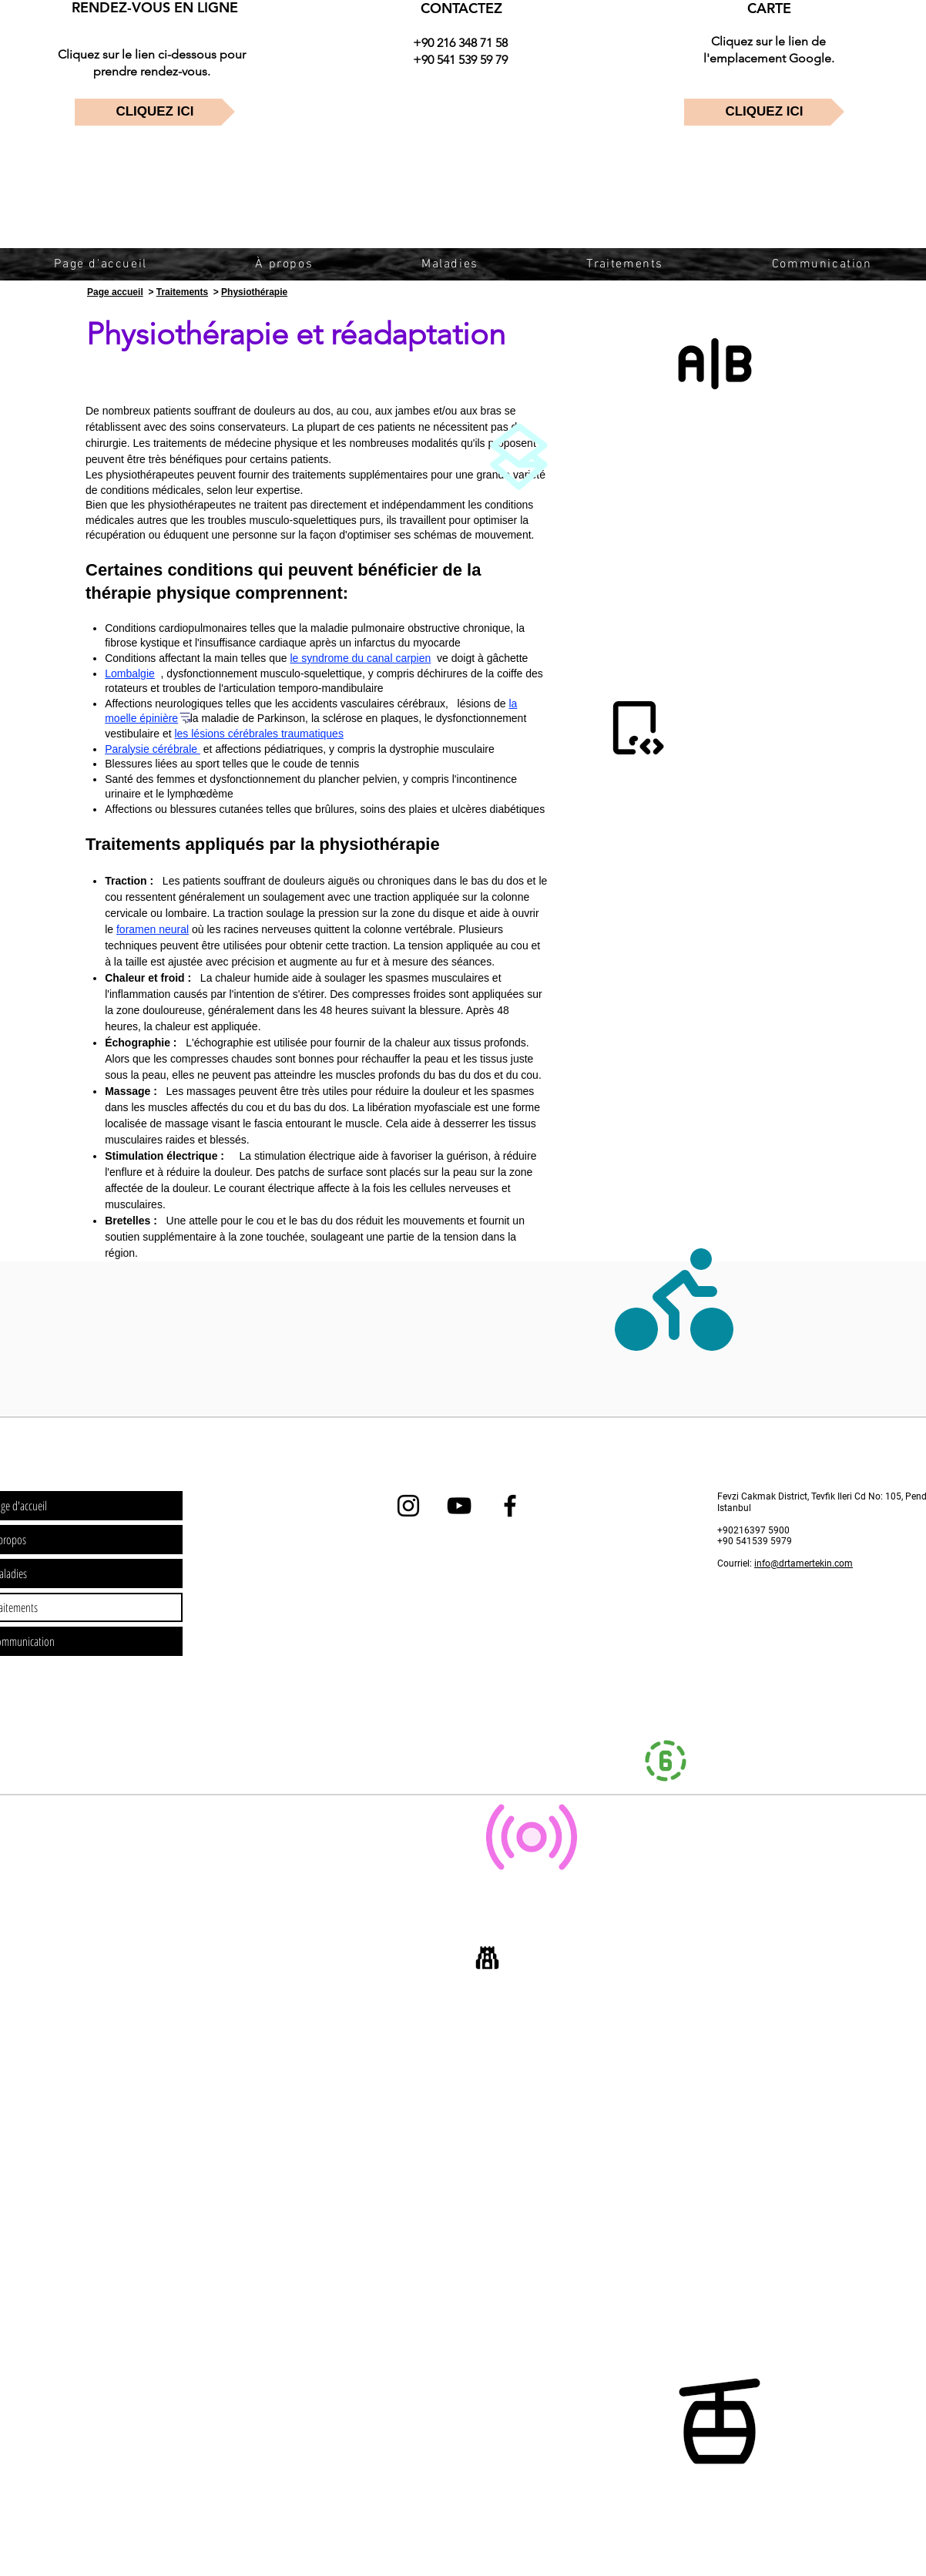  What do you see at coordinates (634, 727) in the screenshot?
I see `access tablet developer tools` at bounding box center [634, 727].